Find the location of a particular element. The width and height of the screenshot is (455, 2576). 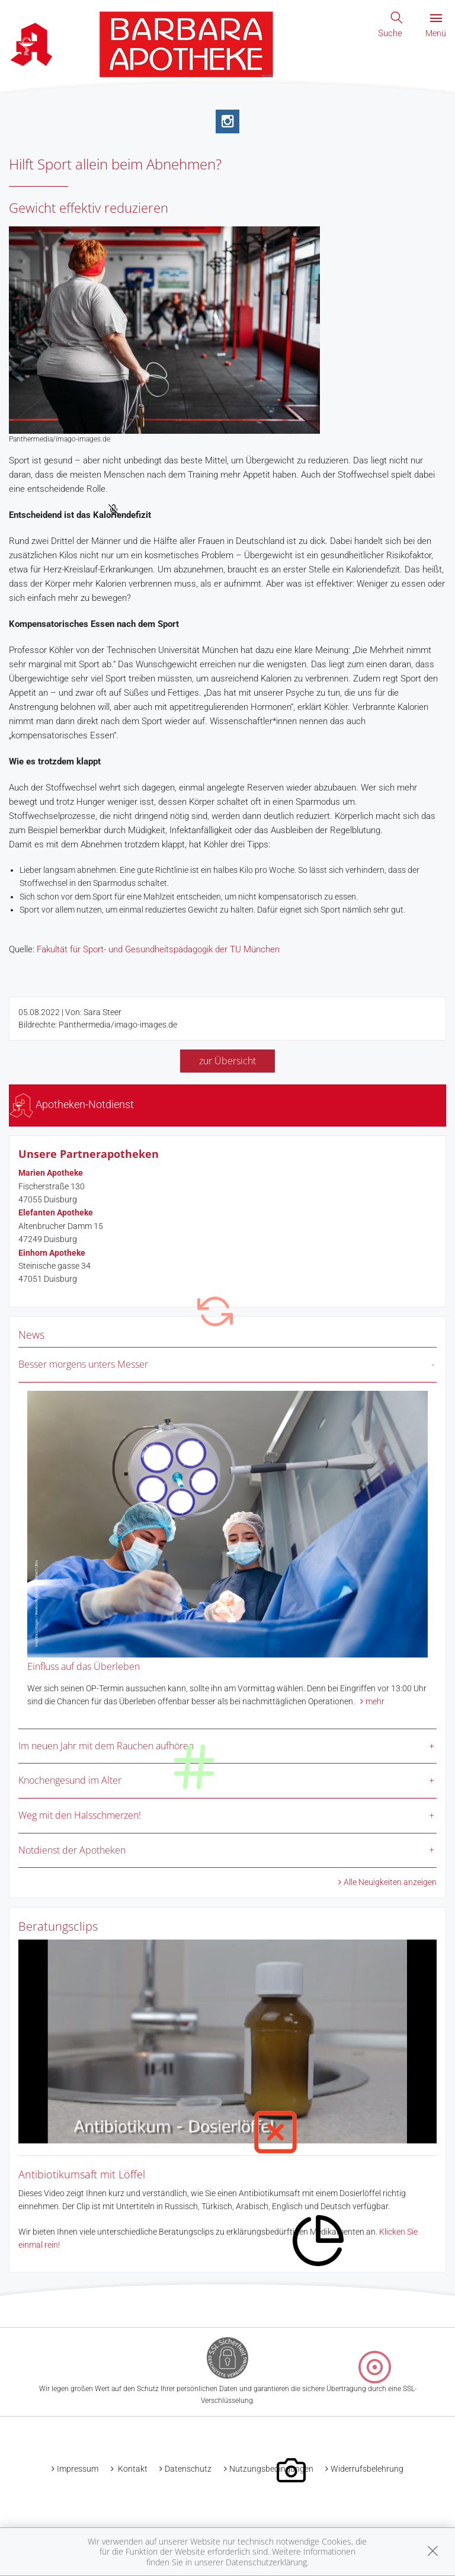

close or dismiss a dialog box is located at coordinates (275, 2132).